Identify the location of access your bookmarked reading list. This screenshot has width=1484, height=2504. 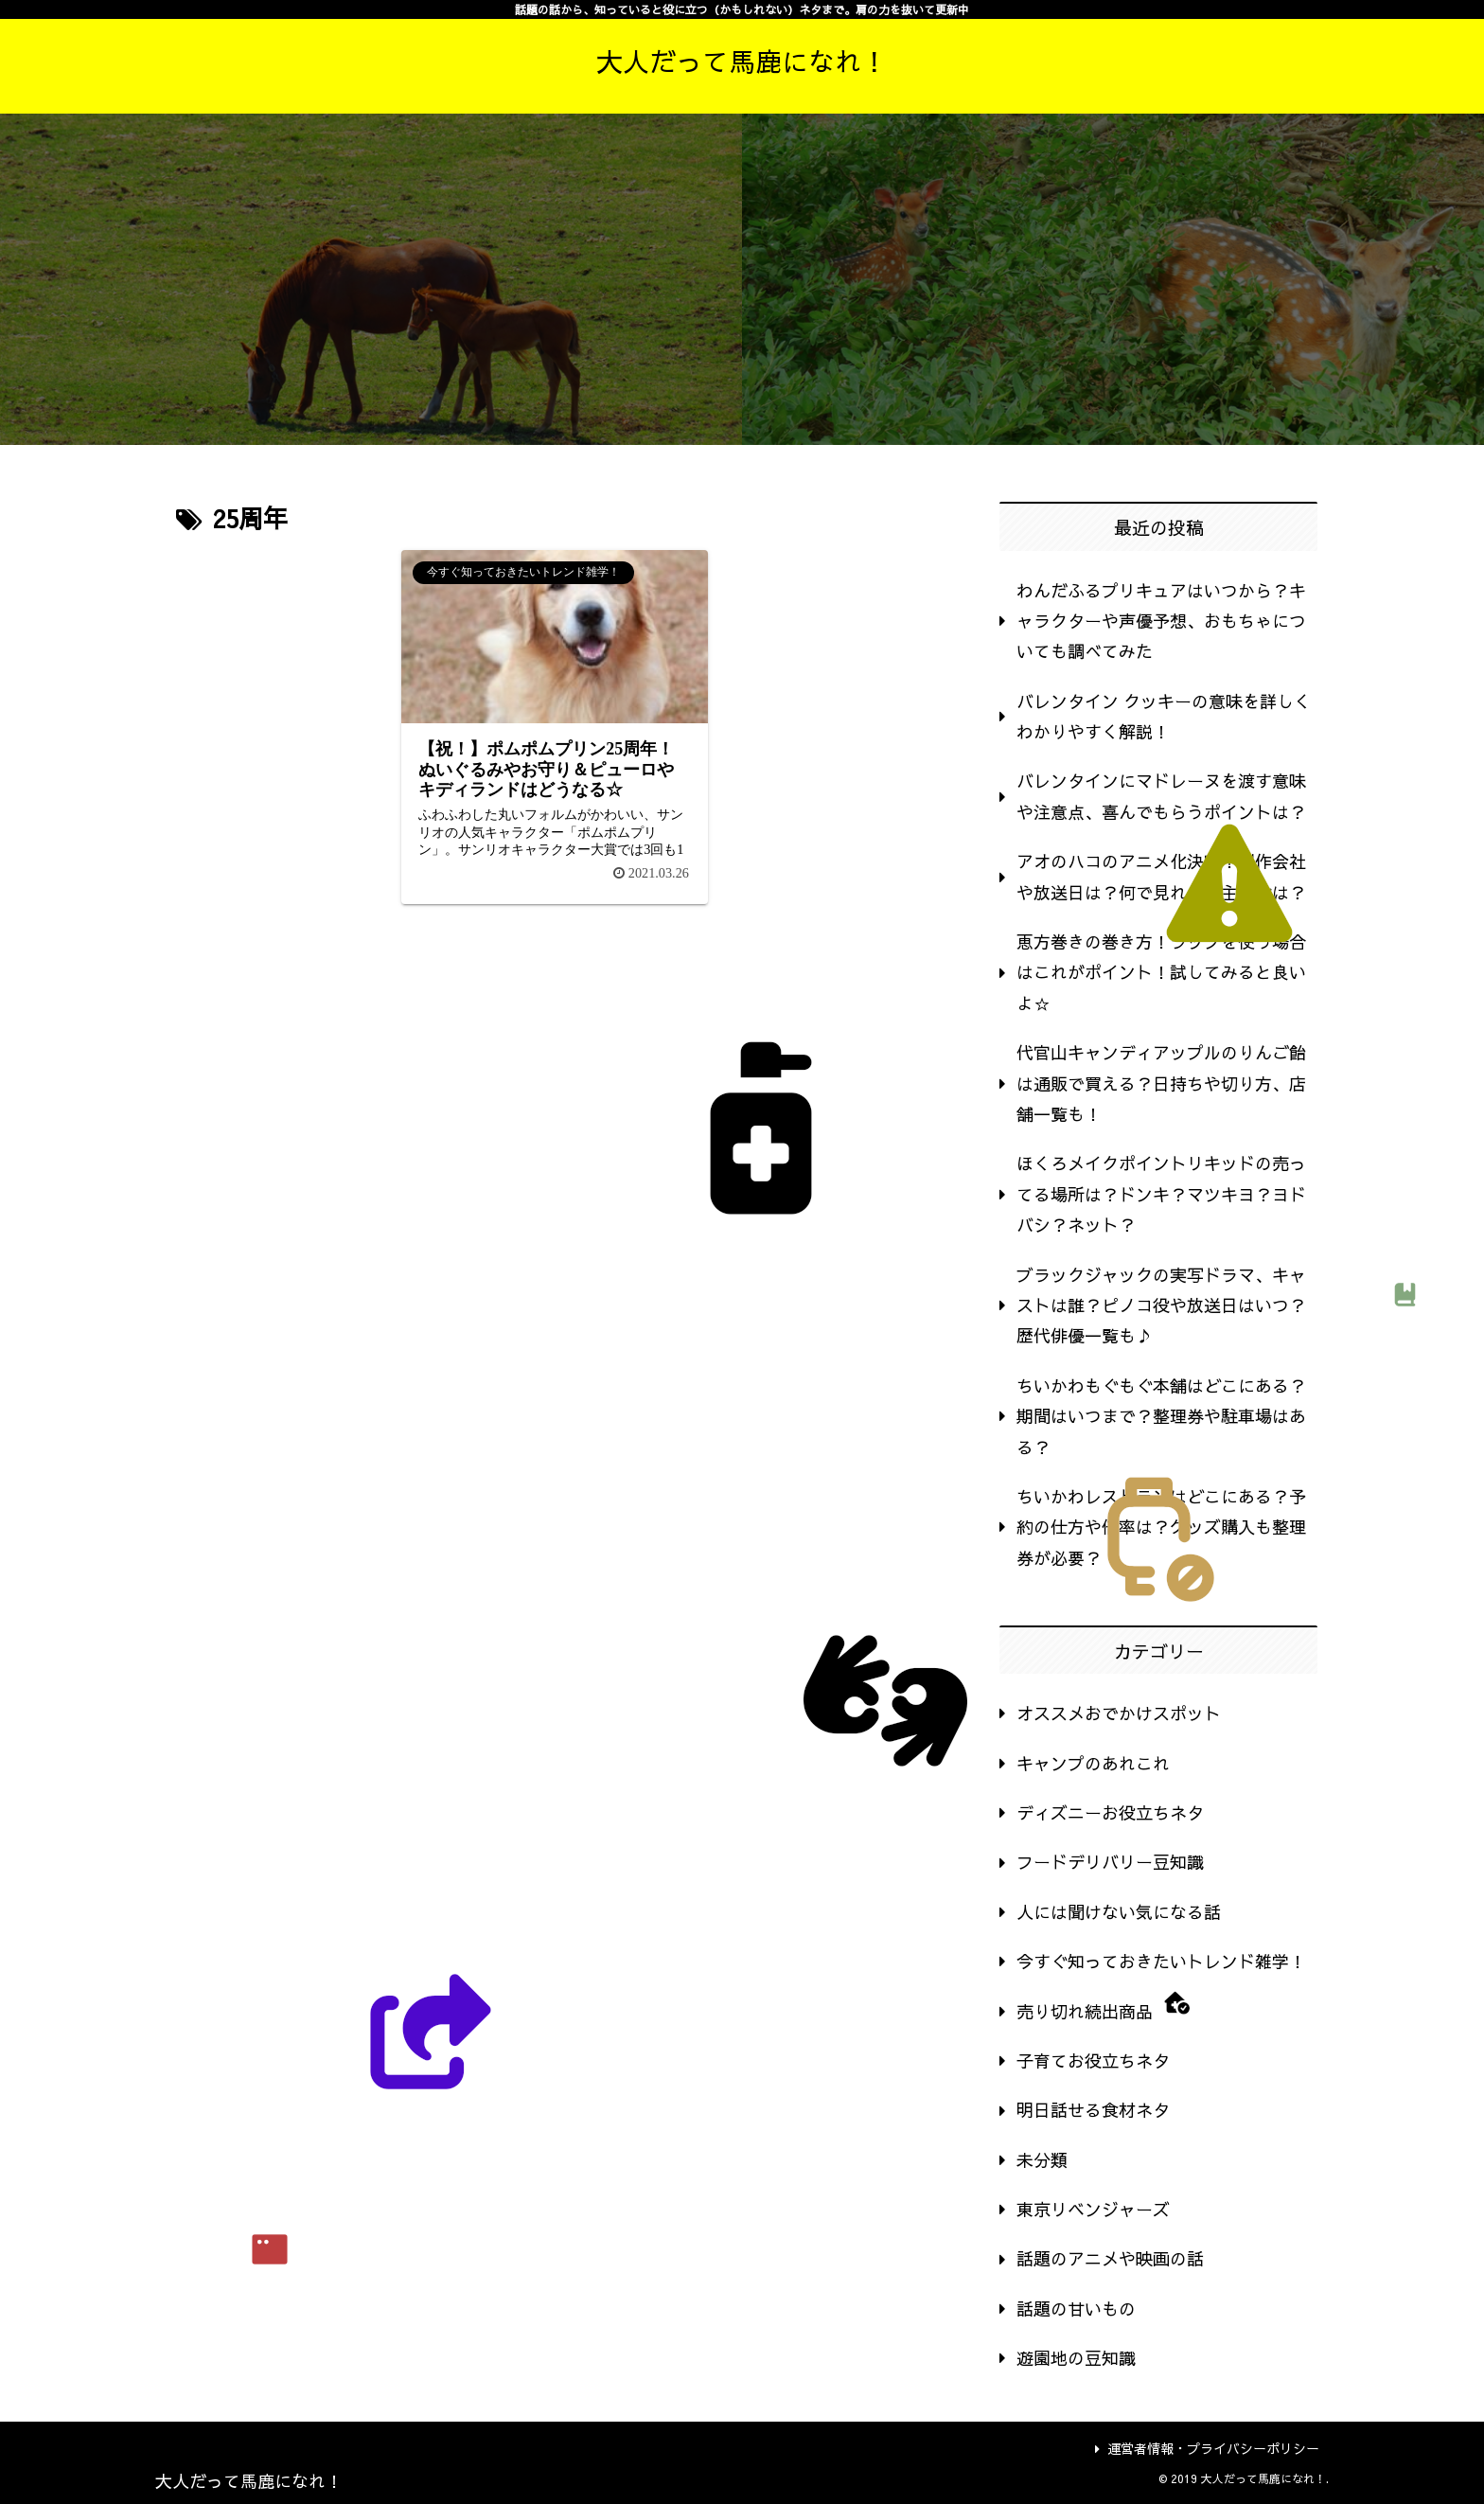
(1404, 1294).